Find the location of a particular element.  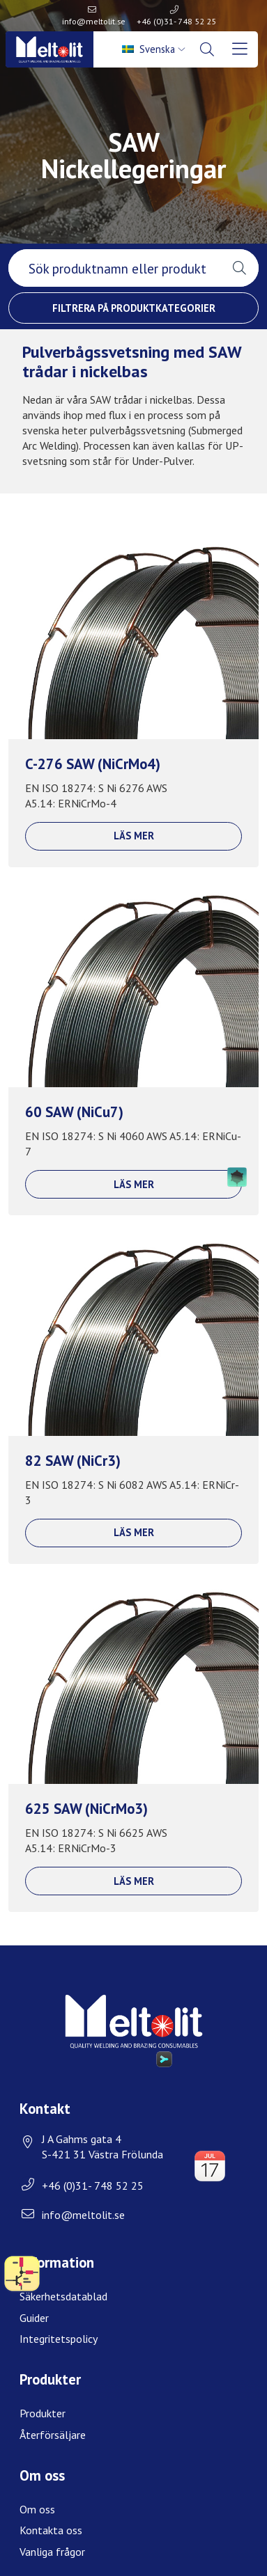

open the calendar app is located at coordinates (210, 2166).